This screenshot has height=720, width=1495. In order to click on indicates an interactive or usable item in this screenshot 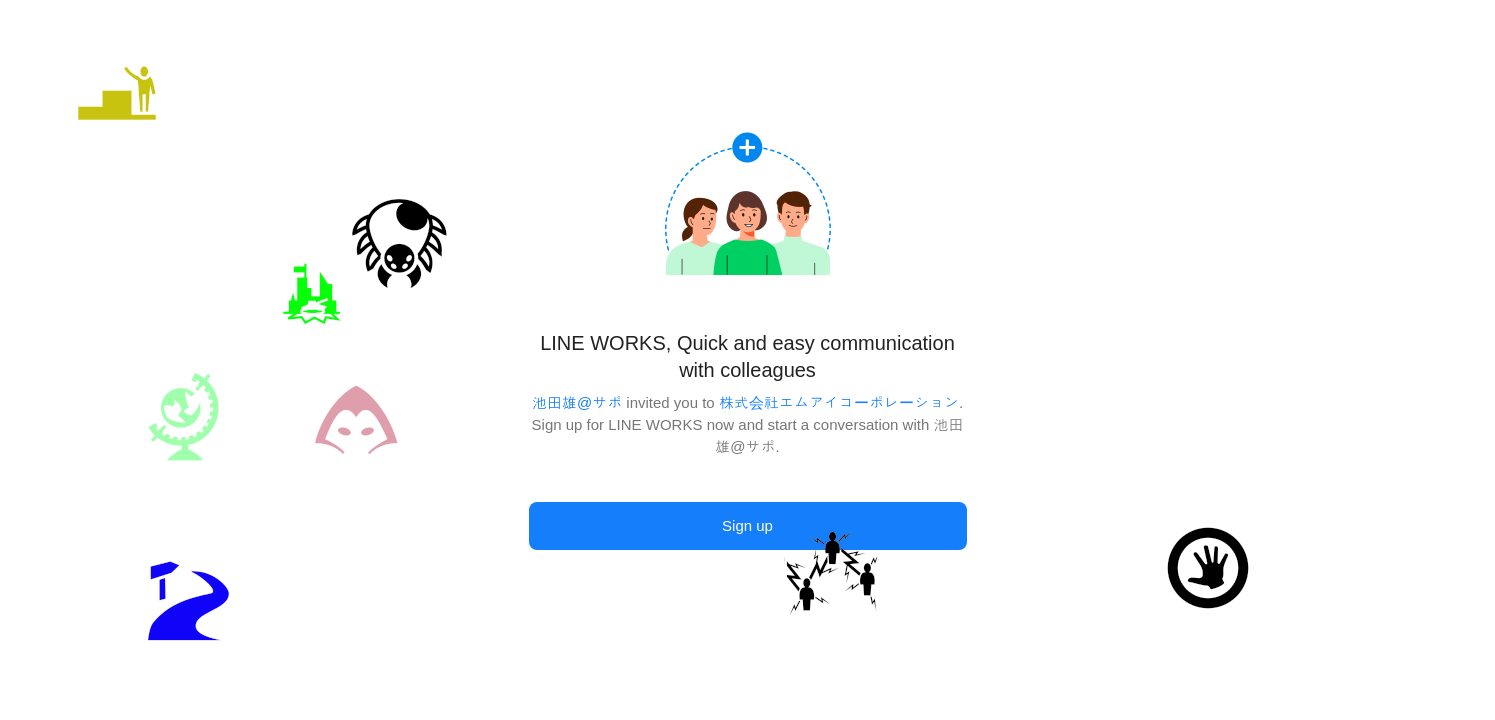, I will do `click(1208, 568)`.